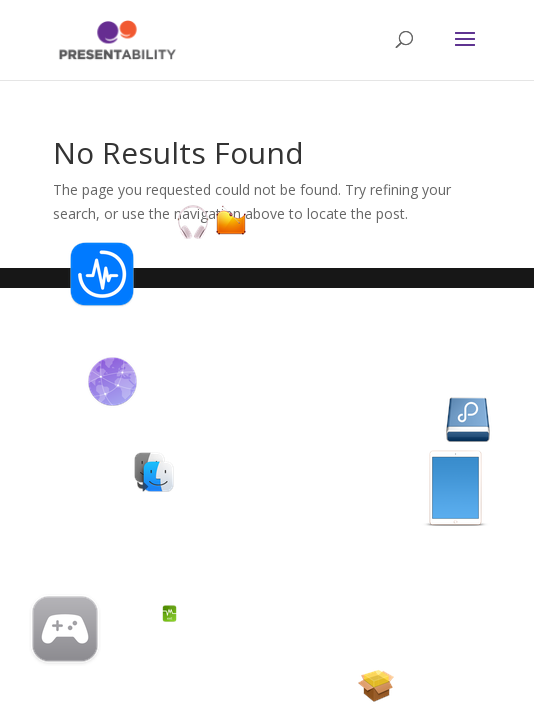 The width and height of the screenshot is (534, 720). Describe the element at coordinates (102, 274) in the screenshot. I see `access system diagnostic logs` at that location.